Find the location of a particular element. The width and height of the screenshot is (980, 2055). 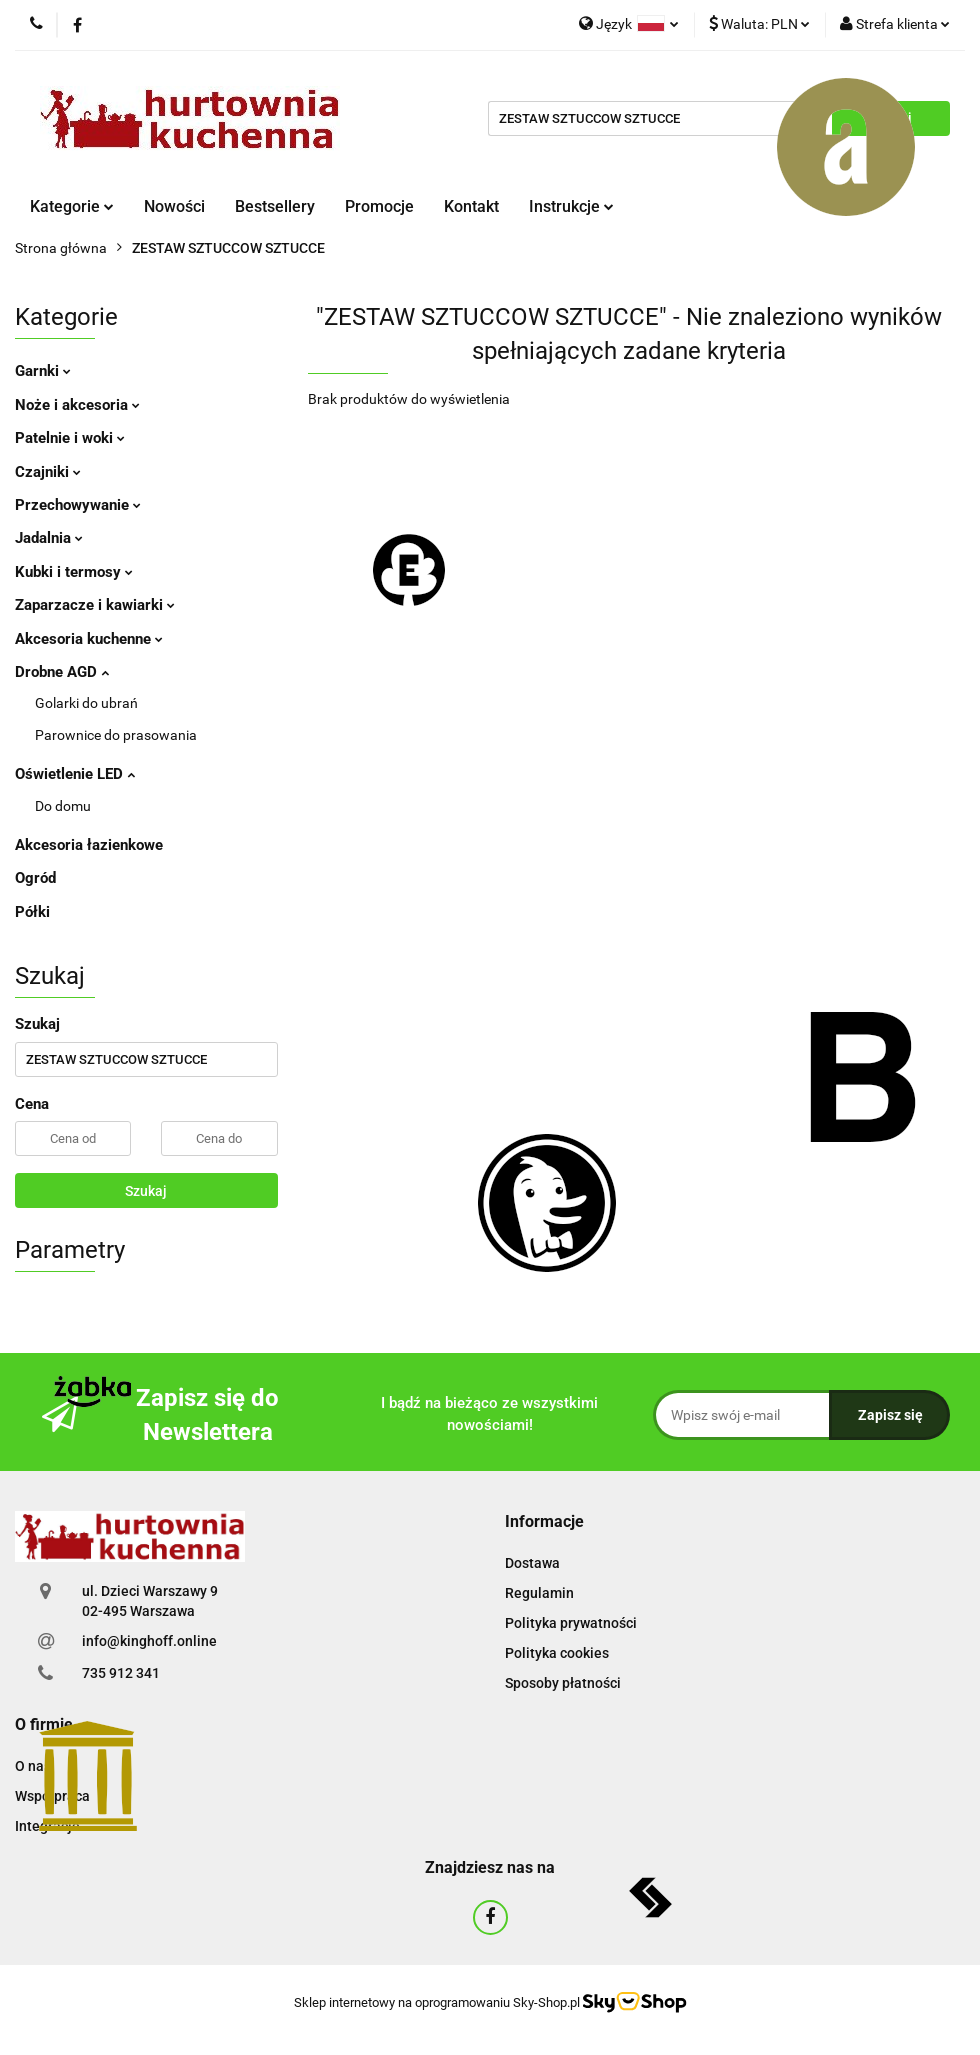

visit alamy stock photo website is located at coordinates (846, 147).